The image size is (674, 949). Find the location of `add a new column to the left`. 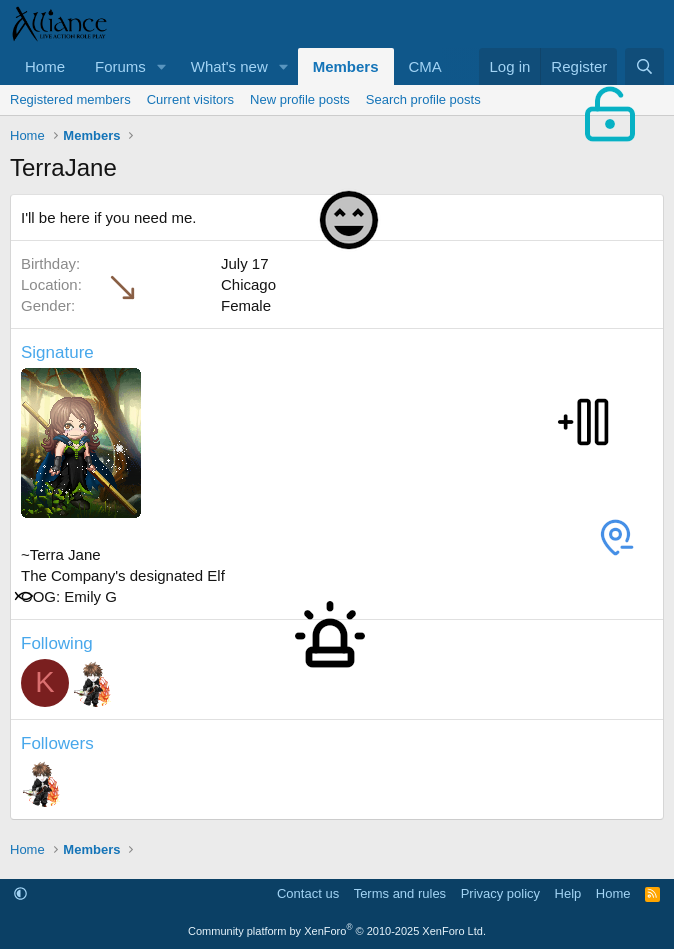

add a new column to the left is located at coordinates (587, 422).